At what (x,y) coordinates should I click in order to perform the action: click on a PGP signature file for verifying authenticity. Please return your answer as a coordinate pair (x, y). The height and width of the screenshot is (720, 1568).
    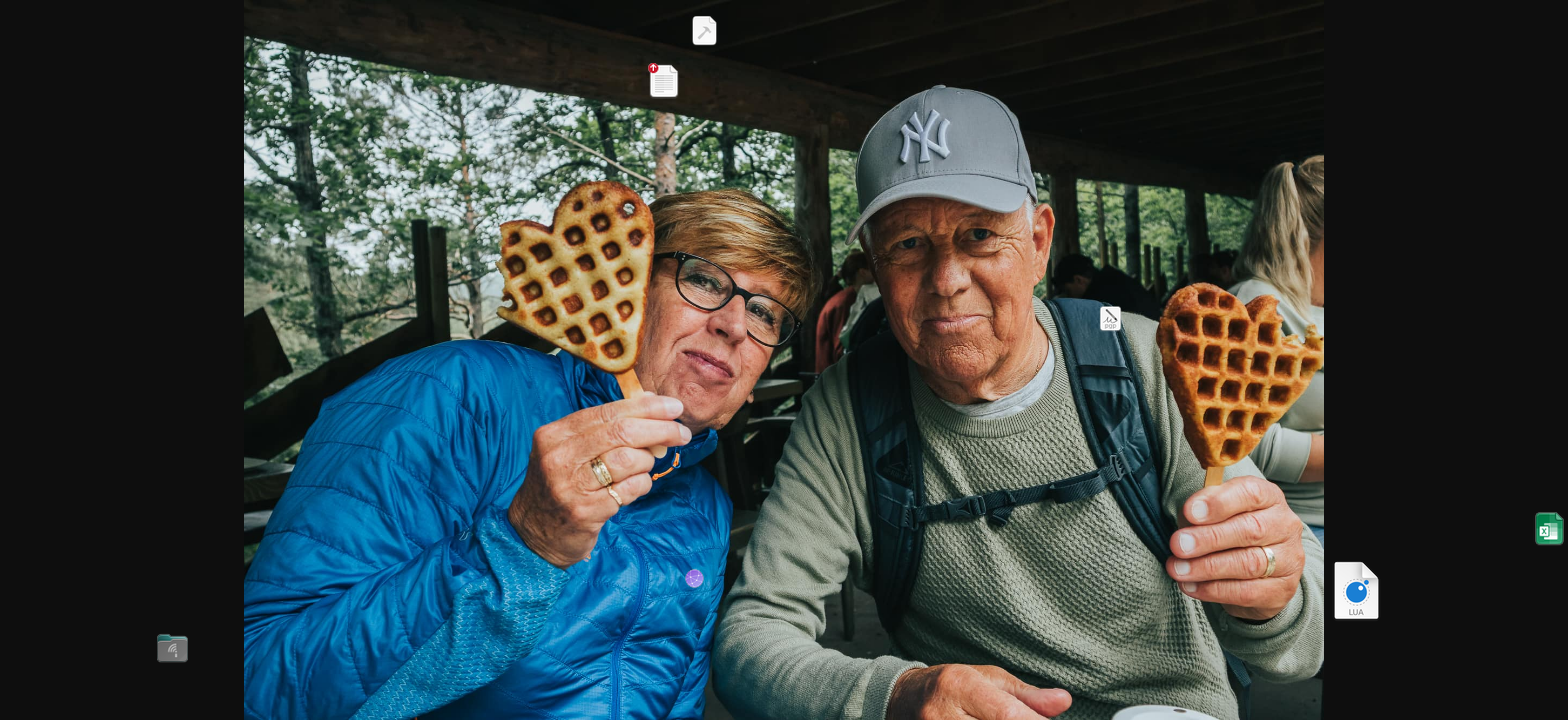
    Looking at the image, I should click on (1110, 318).